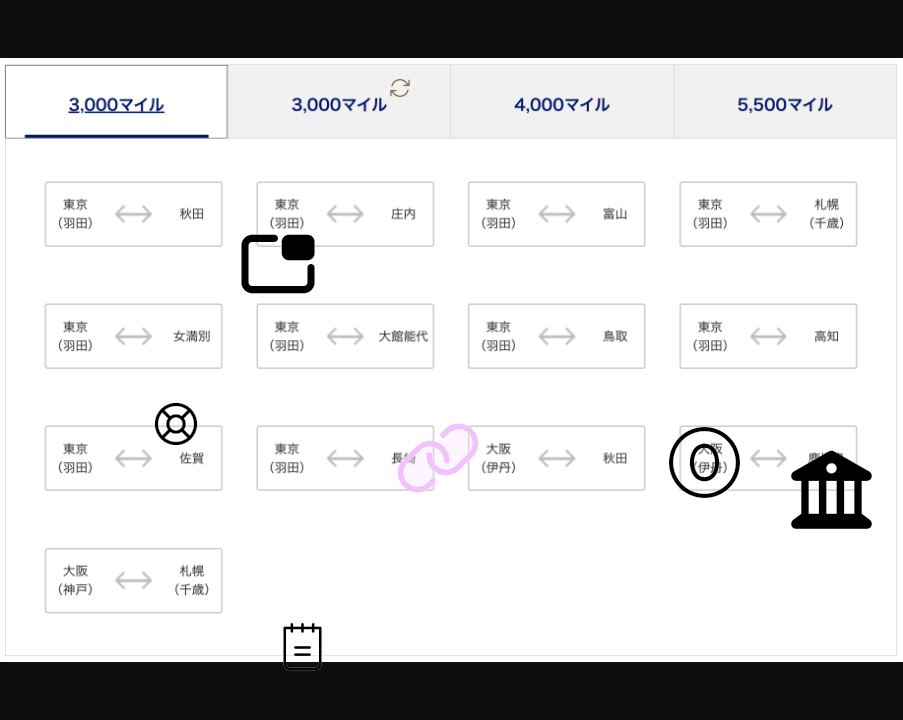  I want to click on refresh or reload content, so click(400, 88).